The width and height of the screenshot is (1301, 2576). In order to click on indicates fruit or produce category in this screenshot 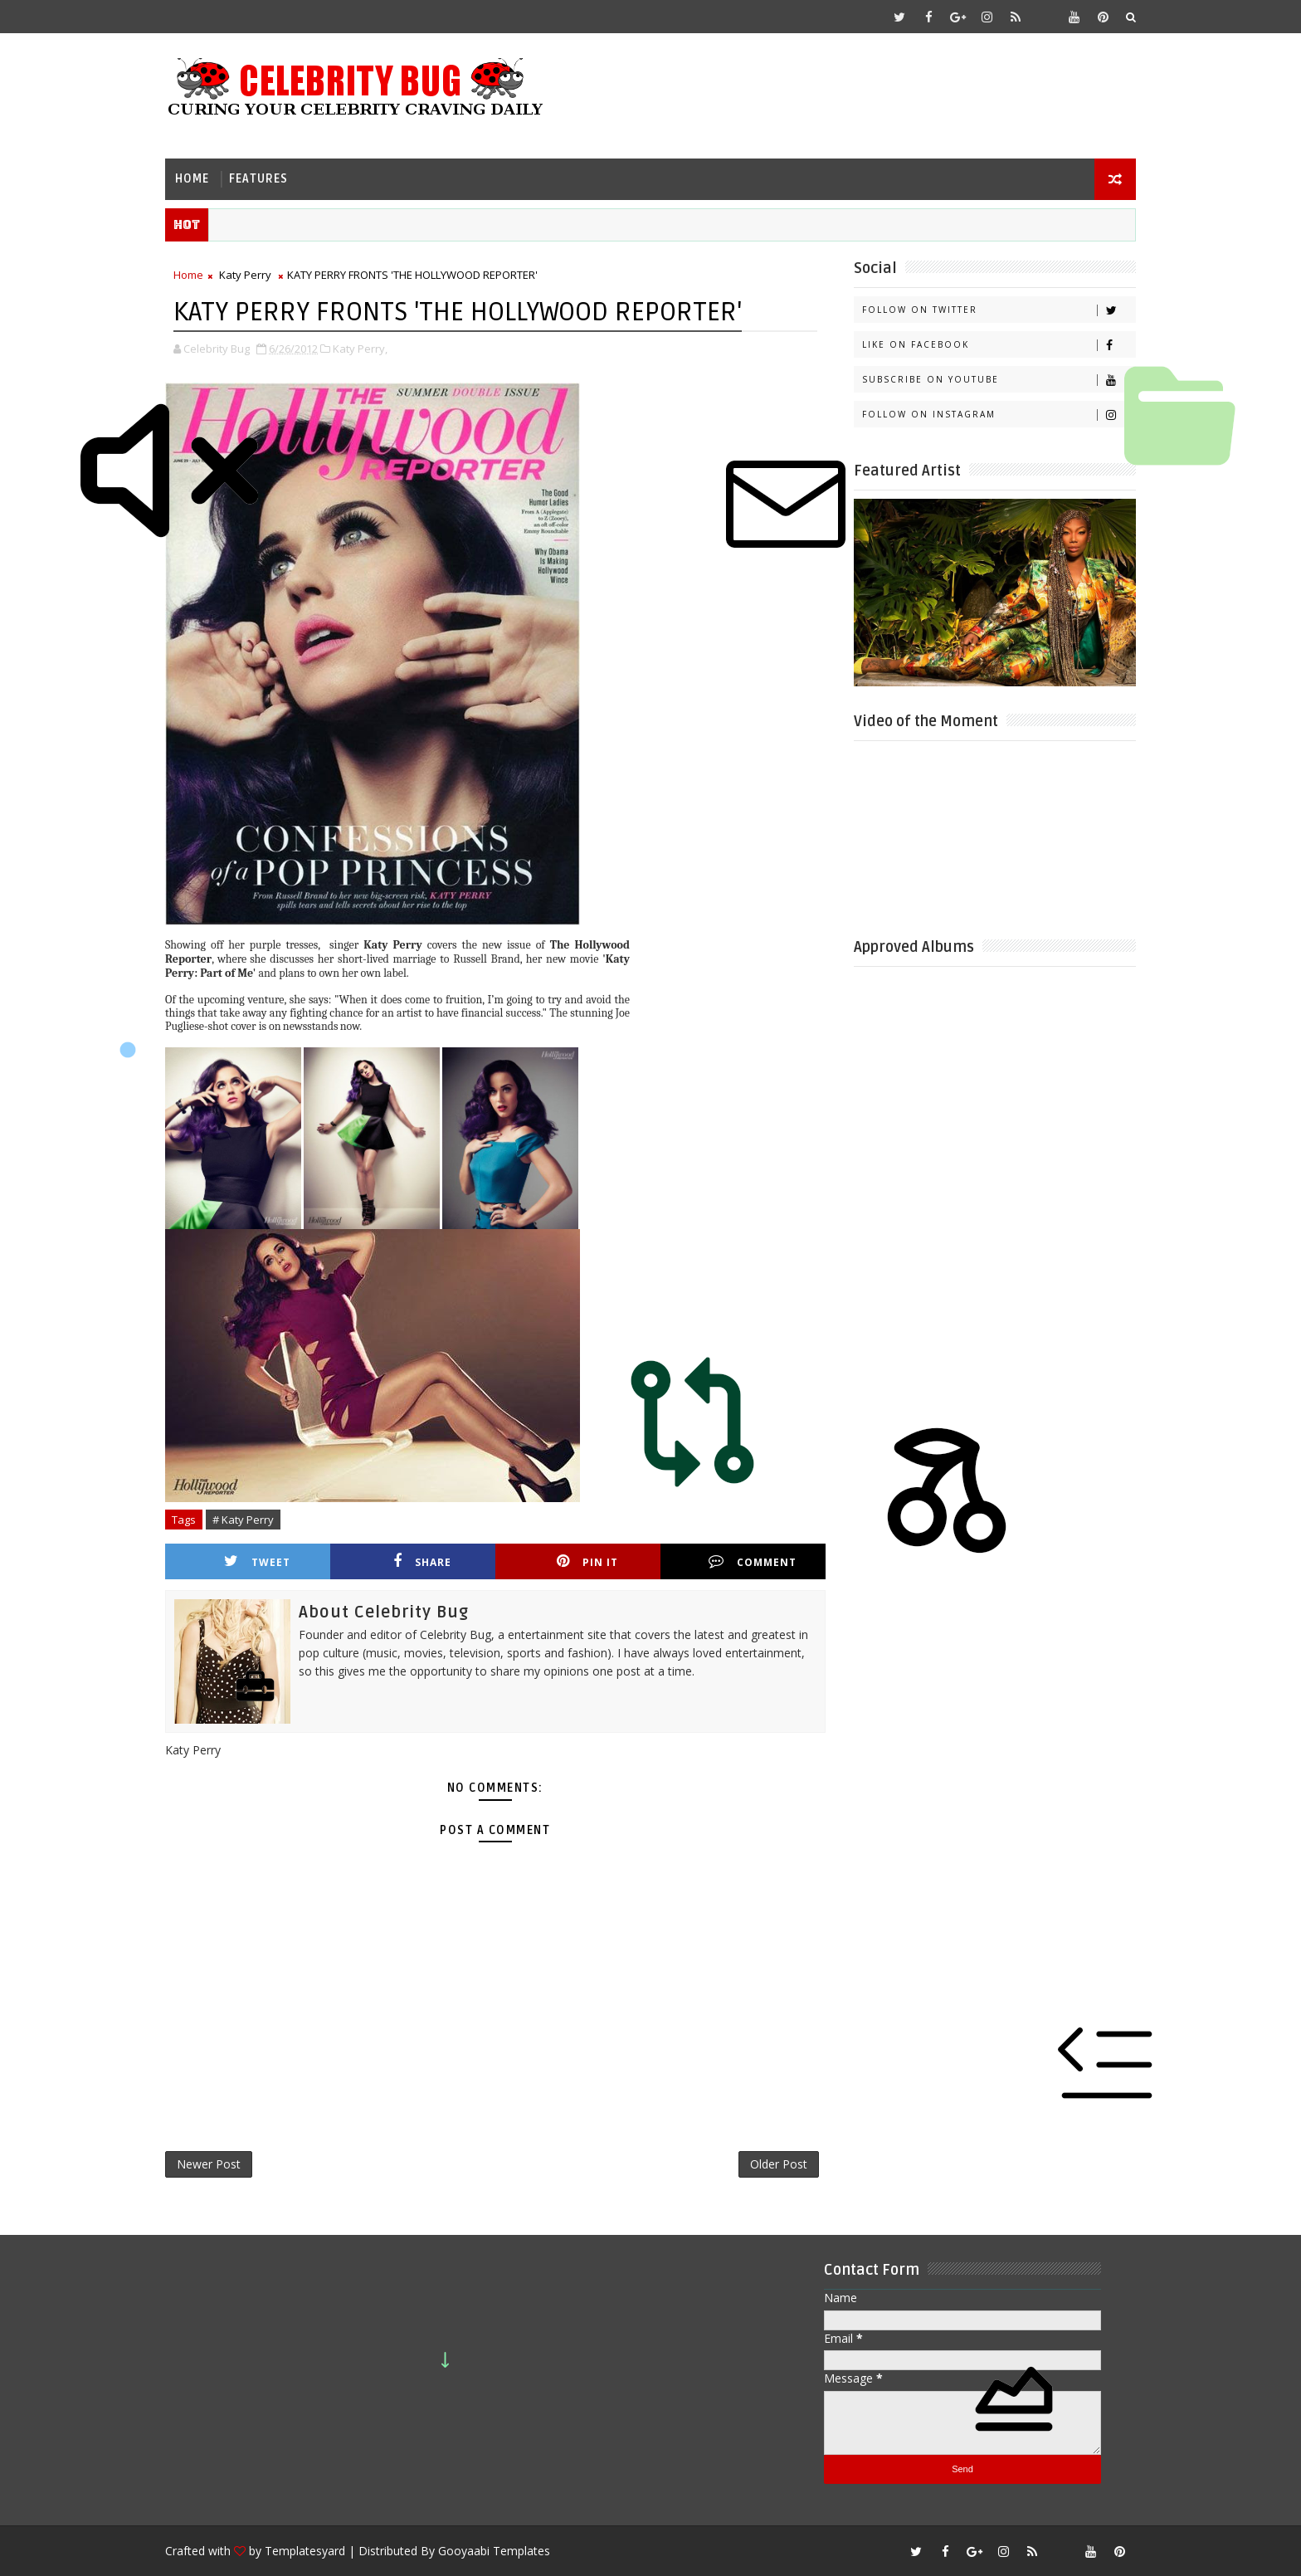, I will do `click(947, 1487)`.